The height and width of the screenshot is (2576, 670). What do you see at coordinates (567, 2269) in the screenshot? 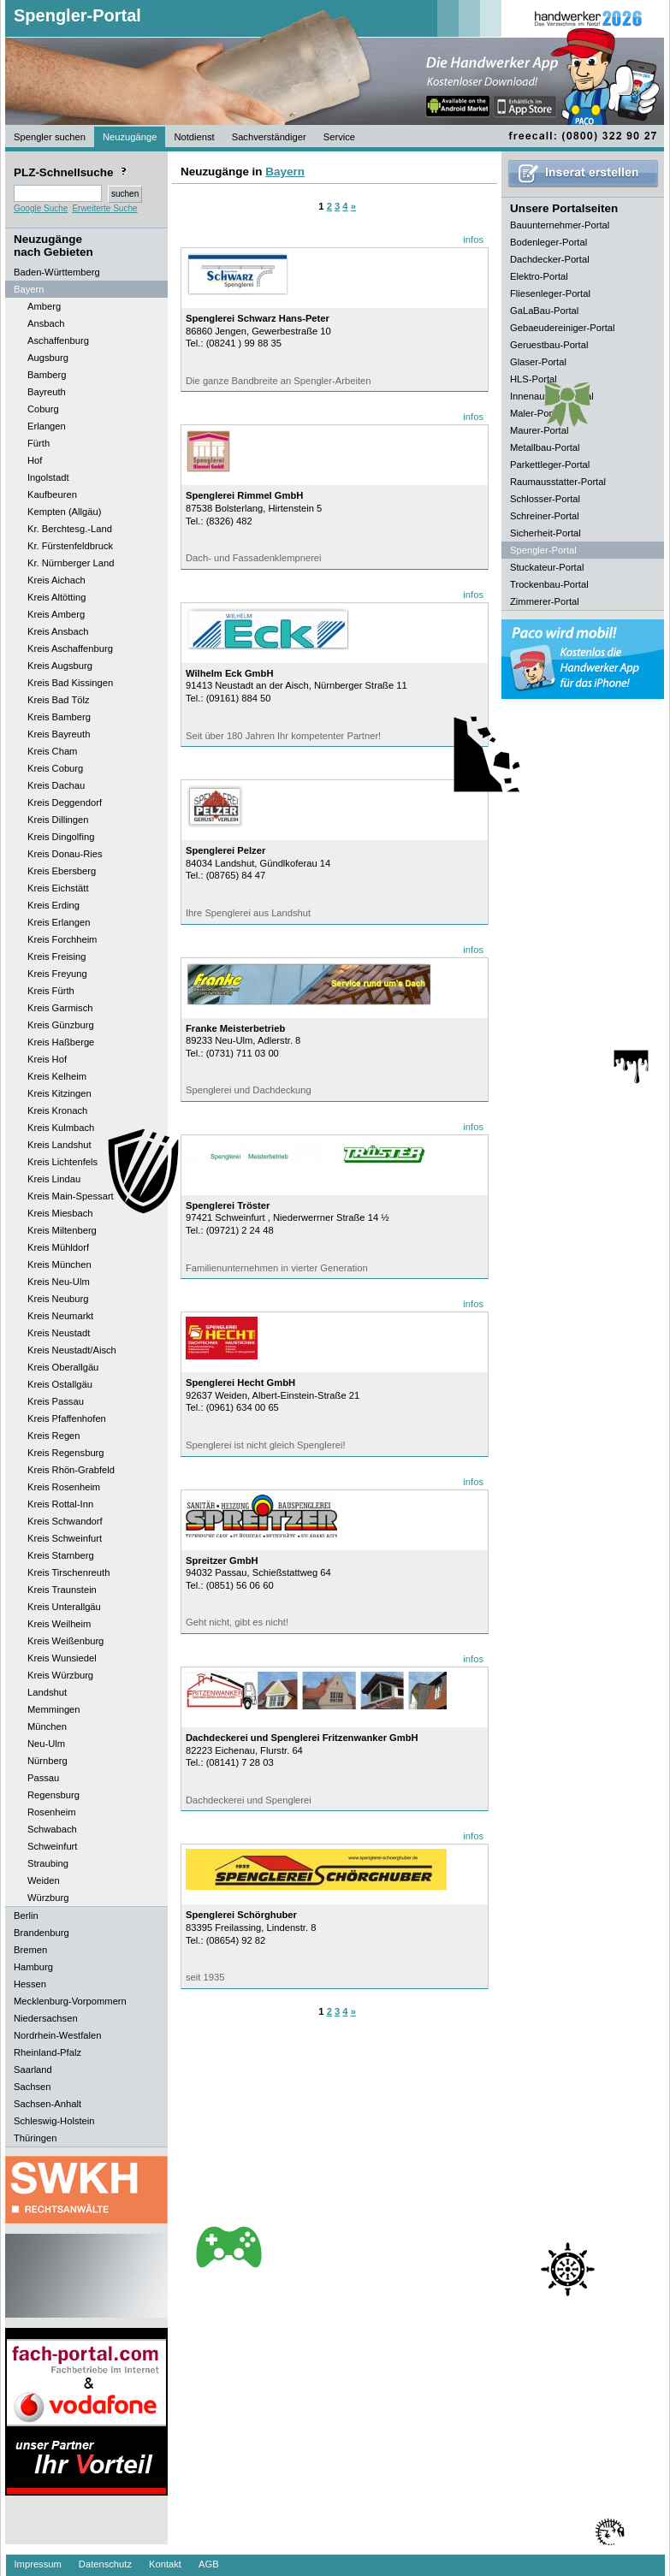
I see `navigate to sailing or nautical settings` at bounding box center [567, 2269].